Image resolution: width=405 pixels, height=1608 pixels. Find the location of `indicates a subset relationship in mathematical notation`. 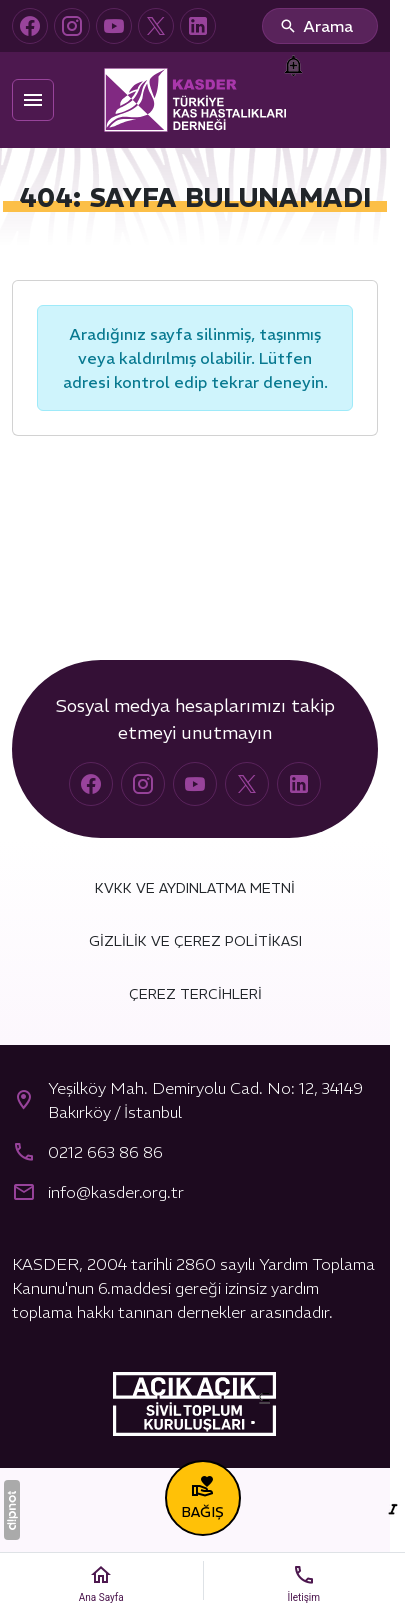

indicates a subset relationship in mathematical notation is located at coordinates (265, 1398).